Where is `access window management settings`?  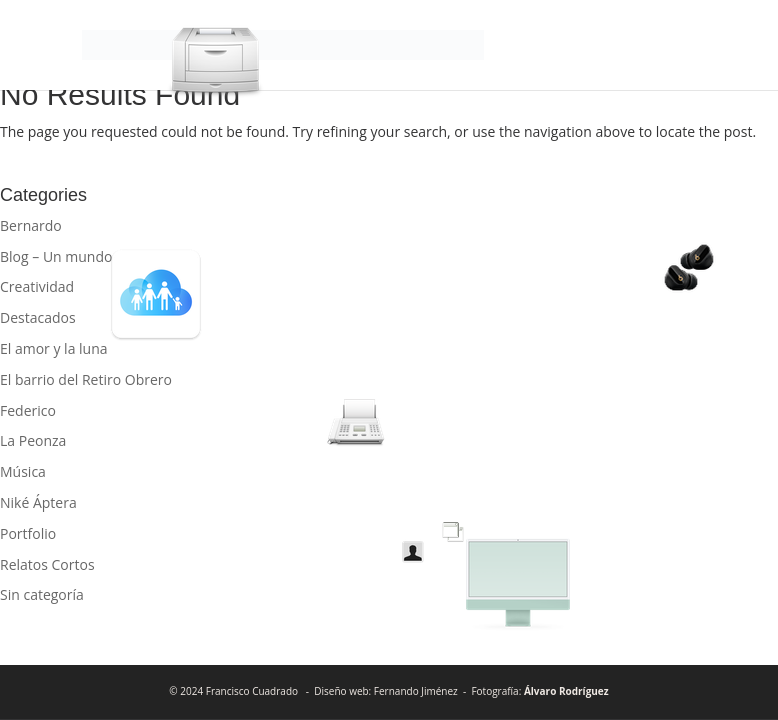 access window management settings is located at coordinates (453, 532).